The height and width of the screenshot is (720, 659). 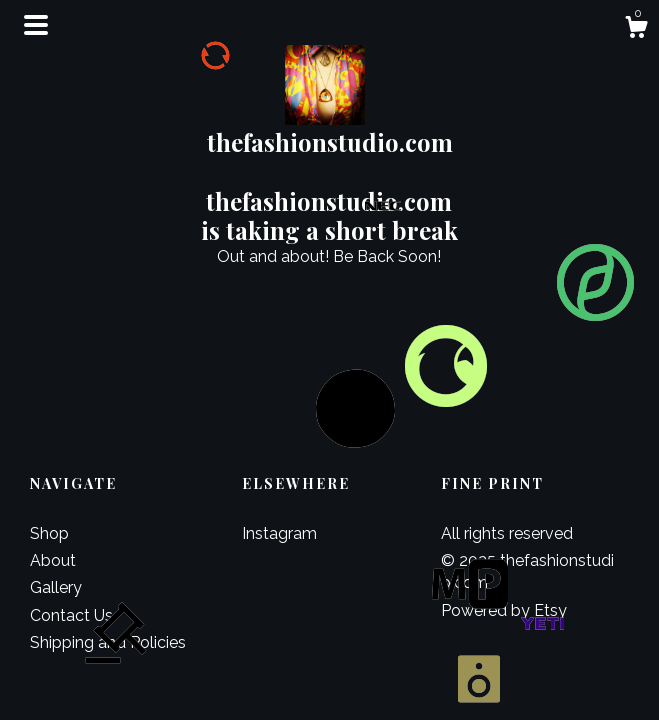 I want to click on place a bid on an item, so click(x=114, y=634).